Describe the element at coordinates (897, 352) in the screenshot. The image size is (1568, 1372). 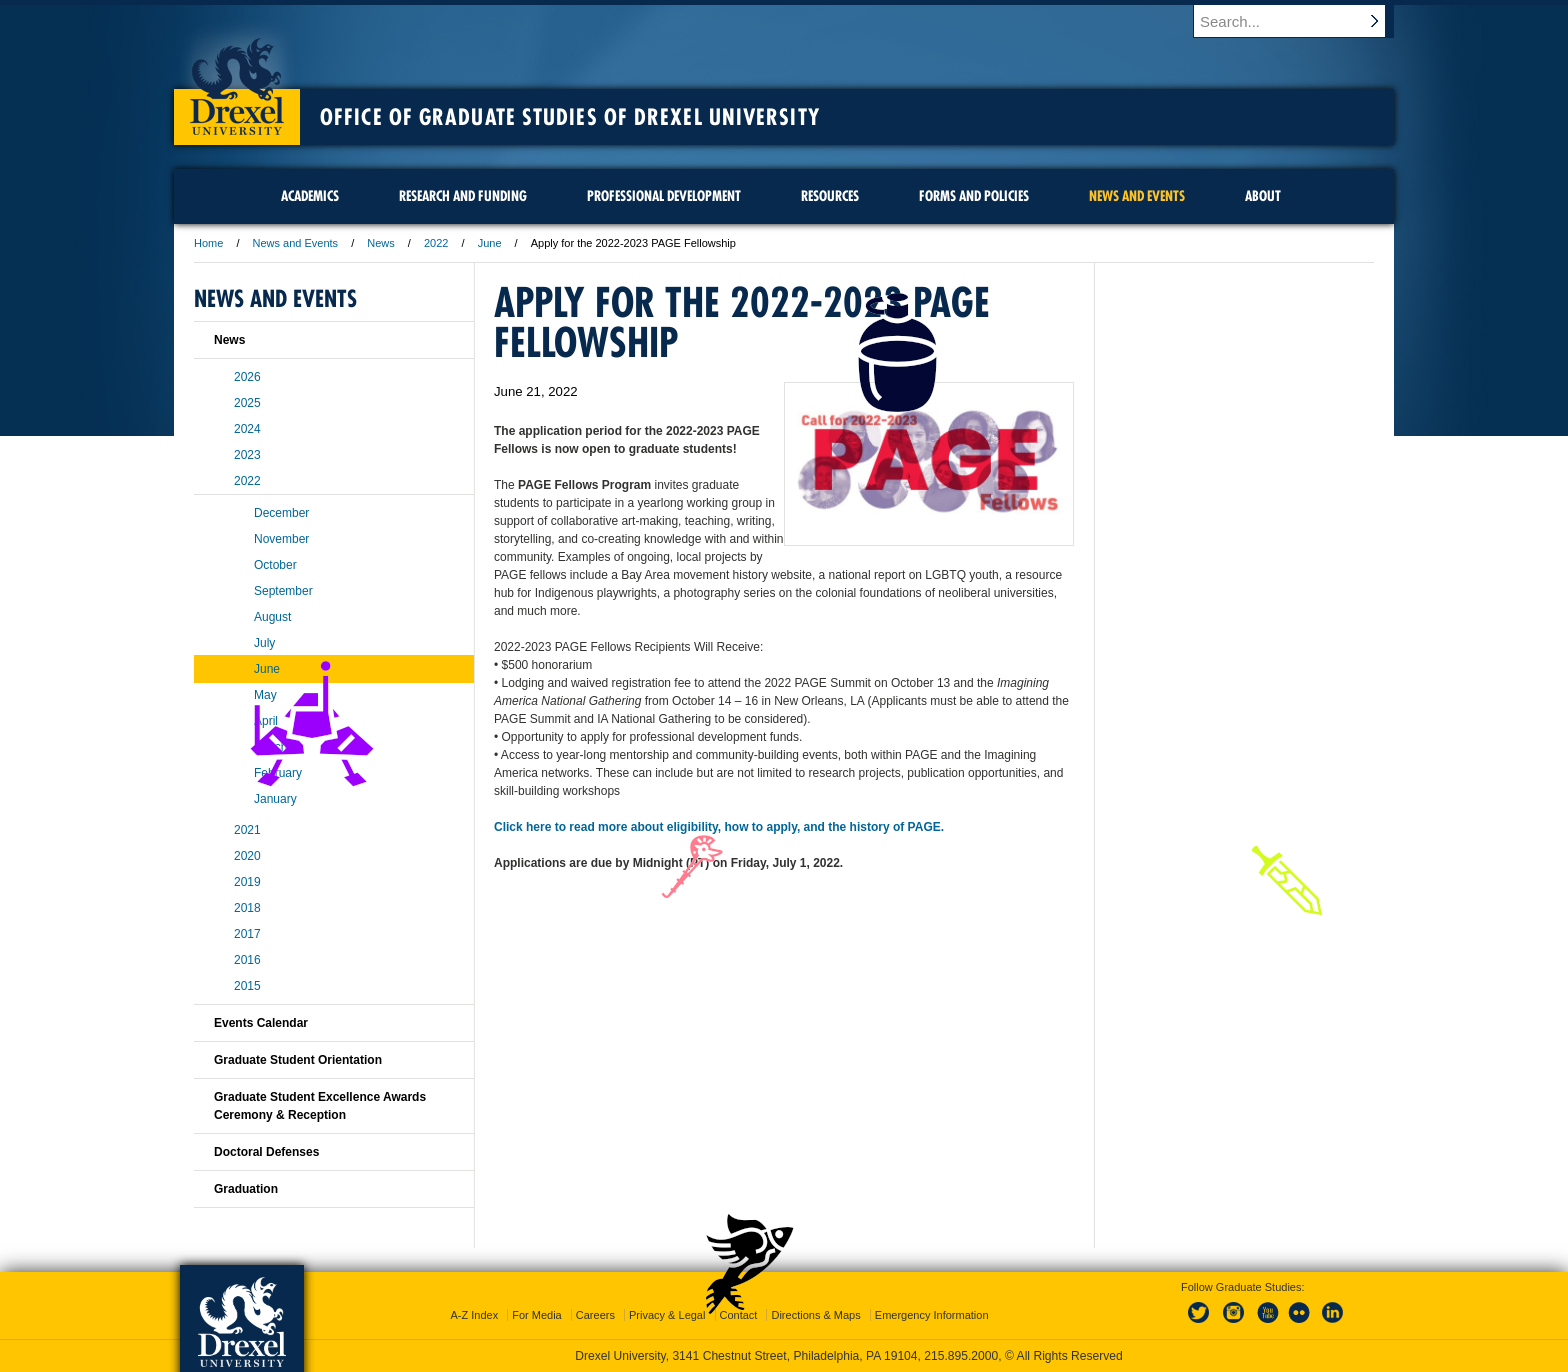
I see `view water or hydration inventory item` at that location.